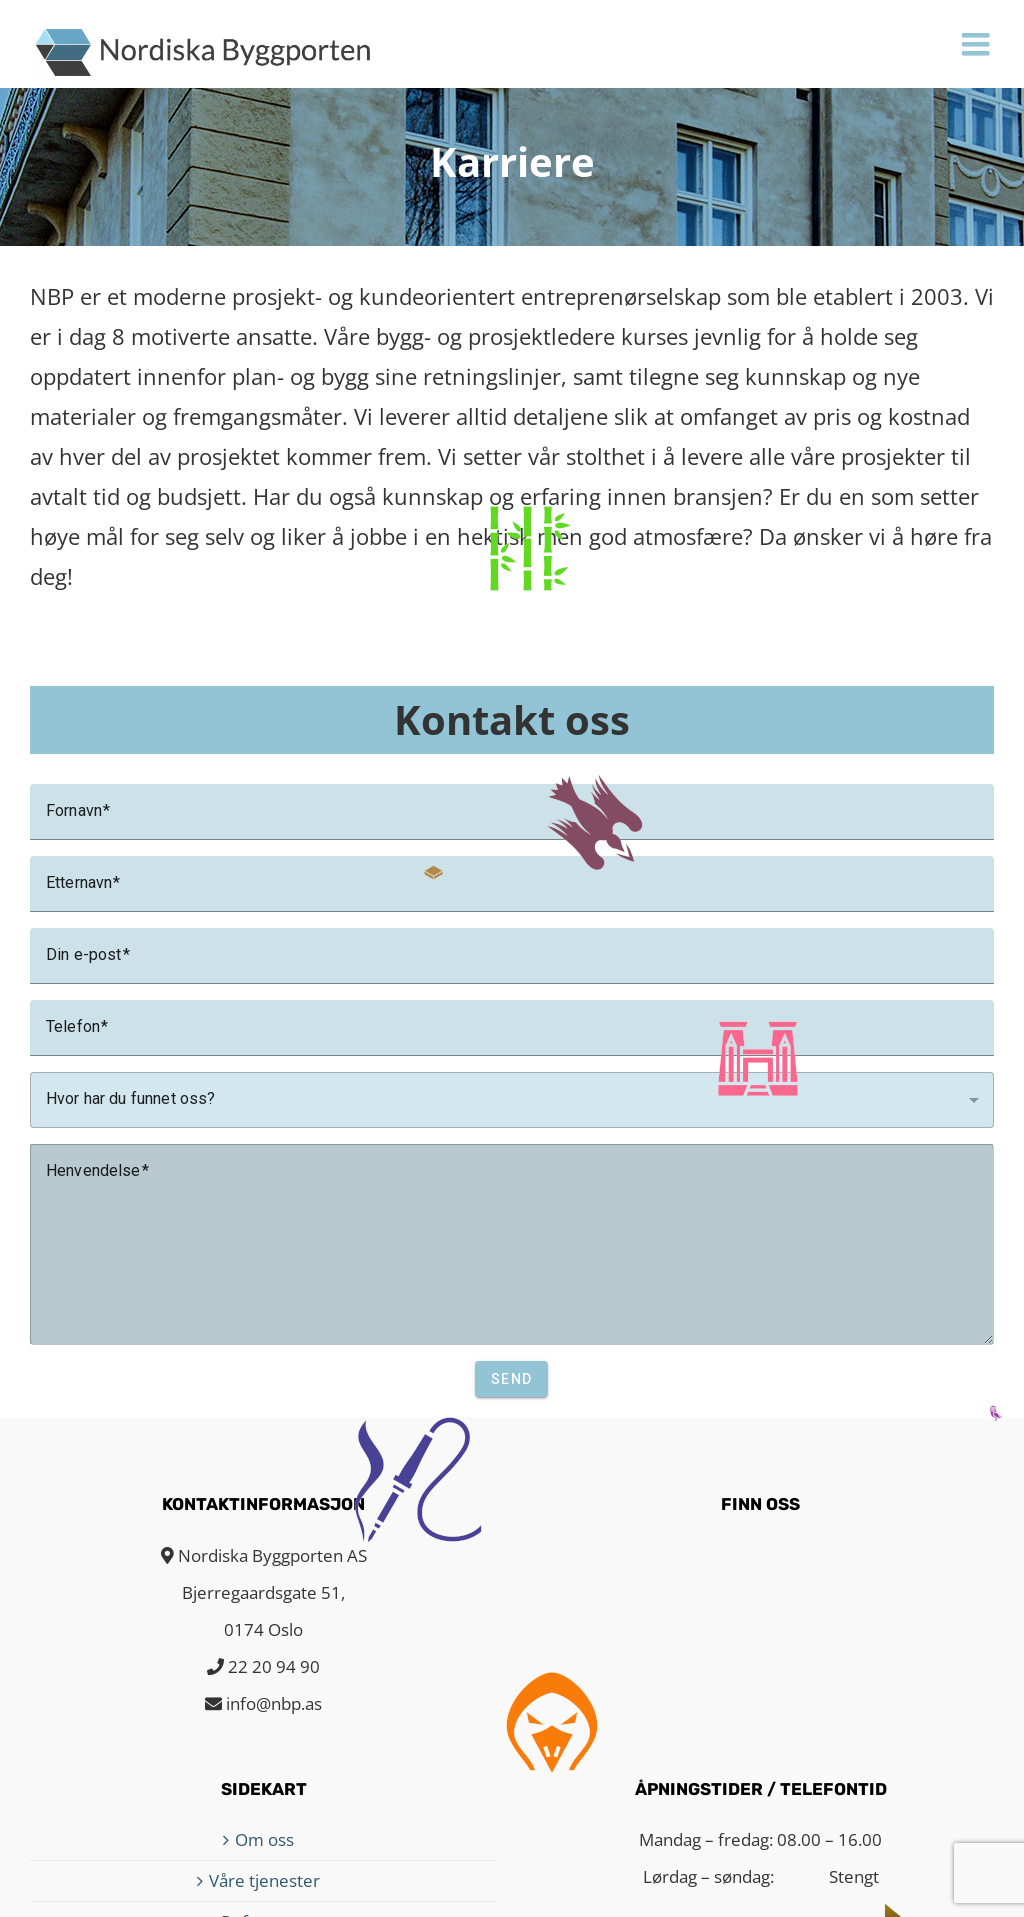 The height and width of the screenshot is (1917, 1024). Describe the element at coordinates (527, 548) in the screenshot. I see `bamboo plant icon for nature or zen-themed content` at that location.